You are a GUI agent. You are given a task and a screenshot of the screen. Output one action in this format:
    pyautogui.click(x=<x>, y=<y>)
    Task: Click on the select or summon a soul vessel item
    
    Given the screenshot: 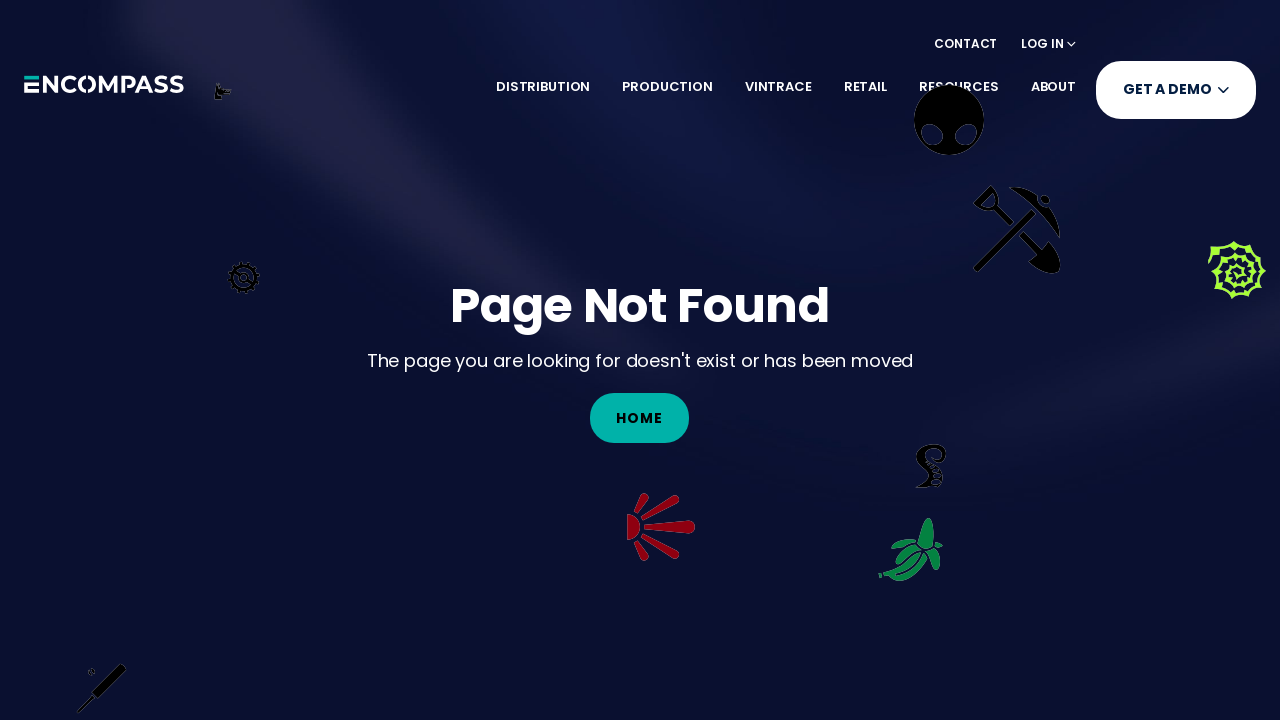 What is the action you would take?
    pyautogui.click(x=949, y=120)
    